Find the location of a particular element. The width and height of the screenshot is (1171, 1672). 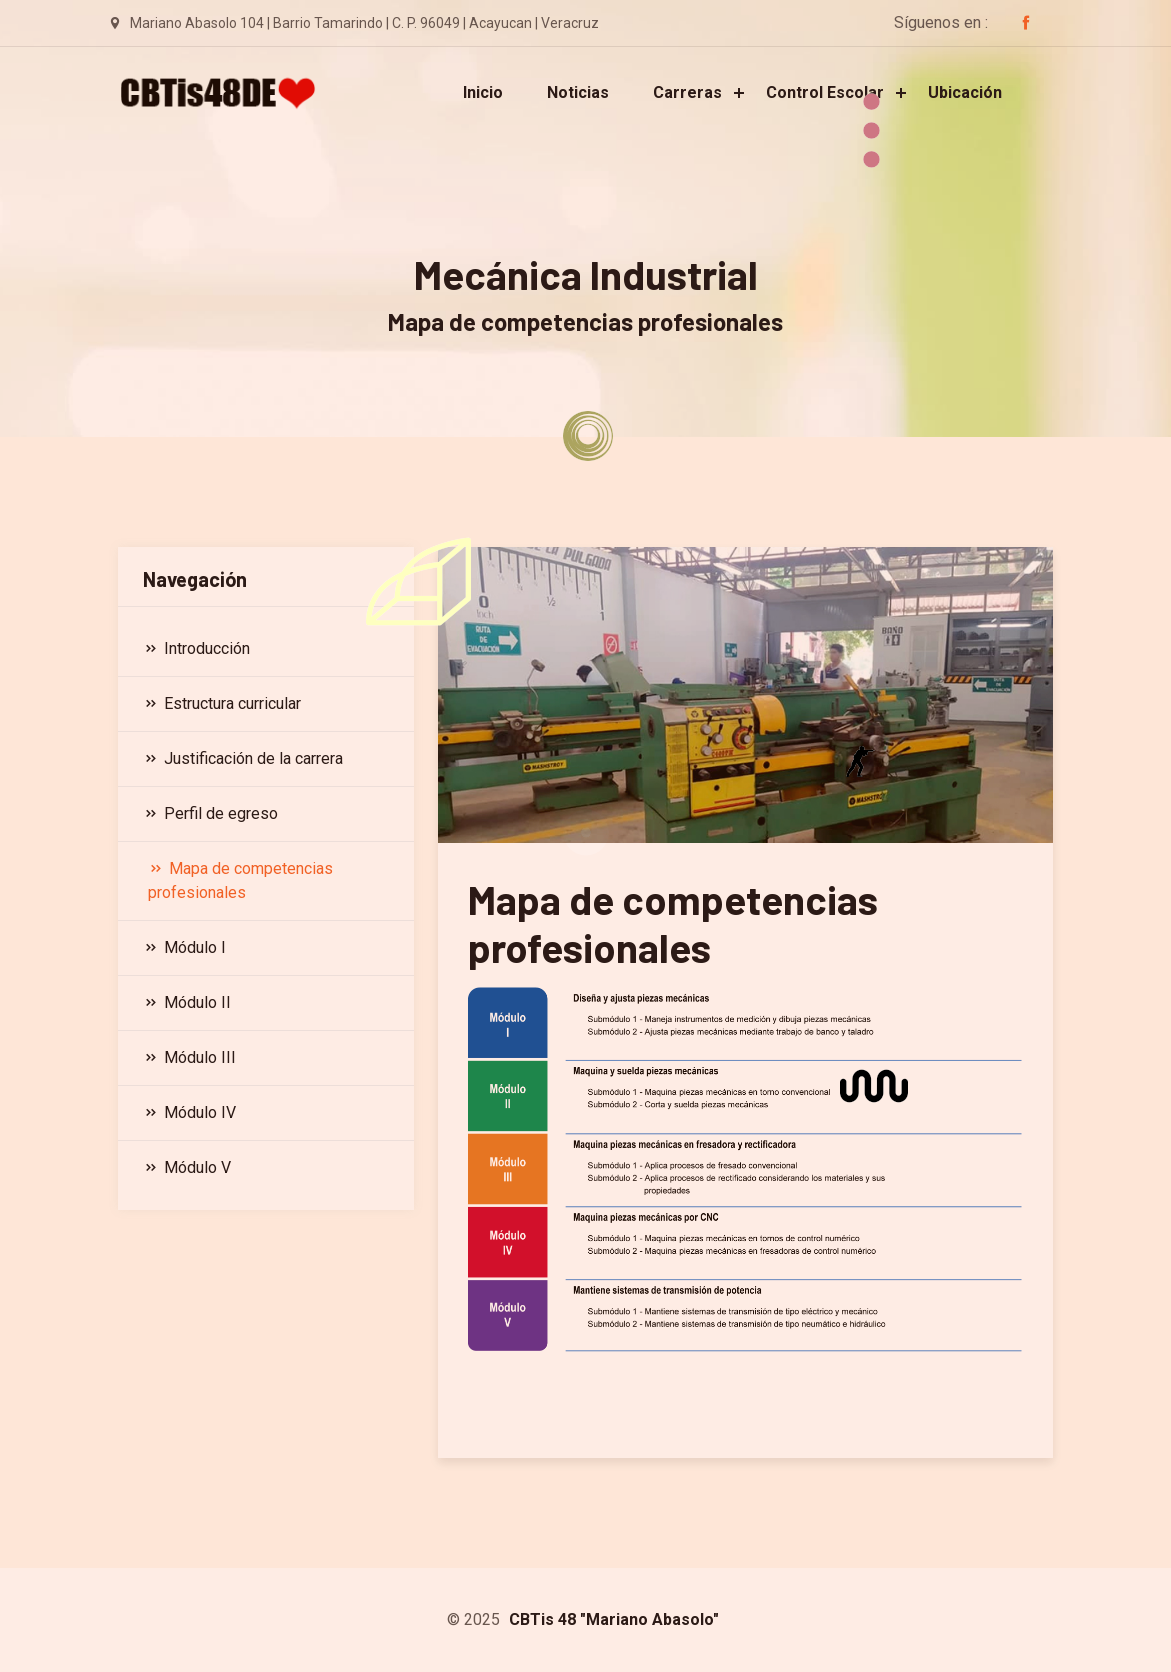

visit kununu employer review platform is located at coordinates (874, 1086).